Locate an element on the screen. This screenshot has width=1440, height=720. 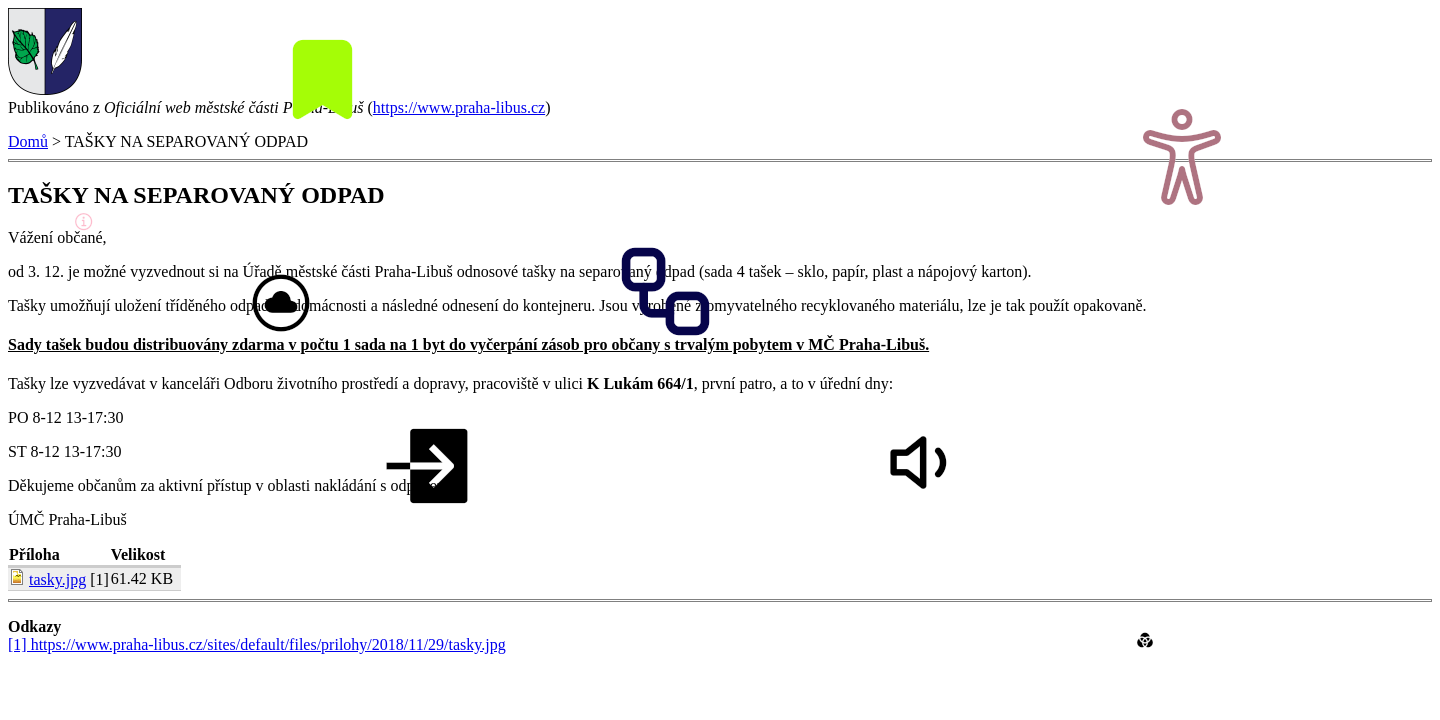
save this item for later is located at coordinates (322, 79).